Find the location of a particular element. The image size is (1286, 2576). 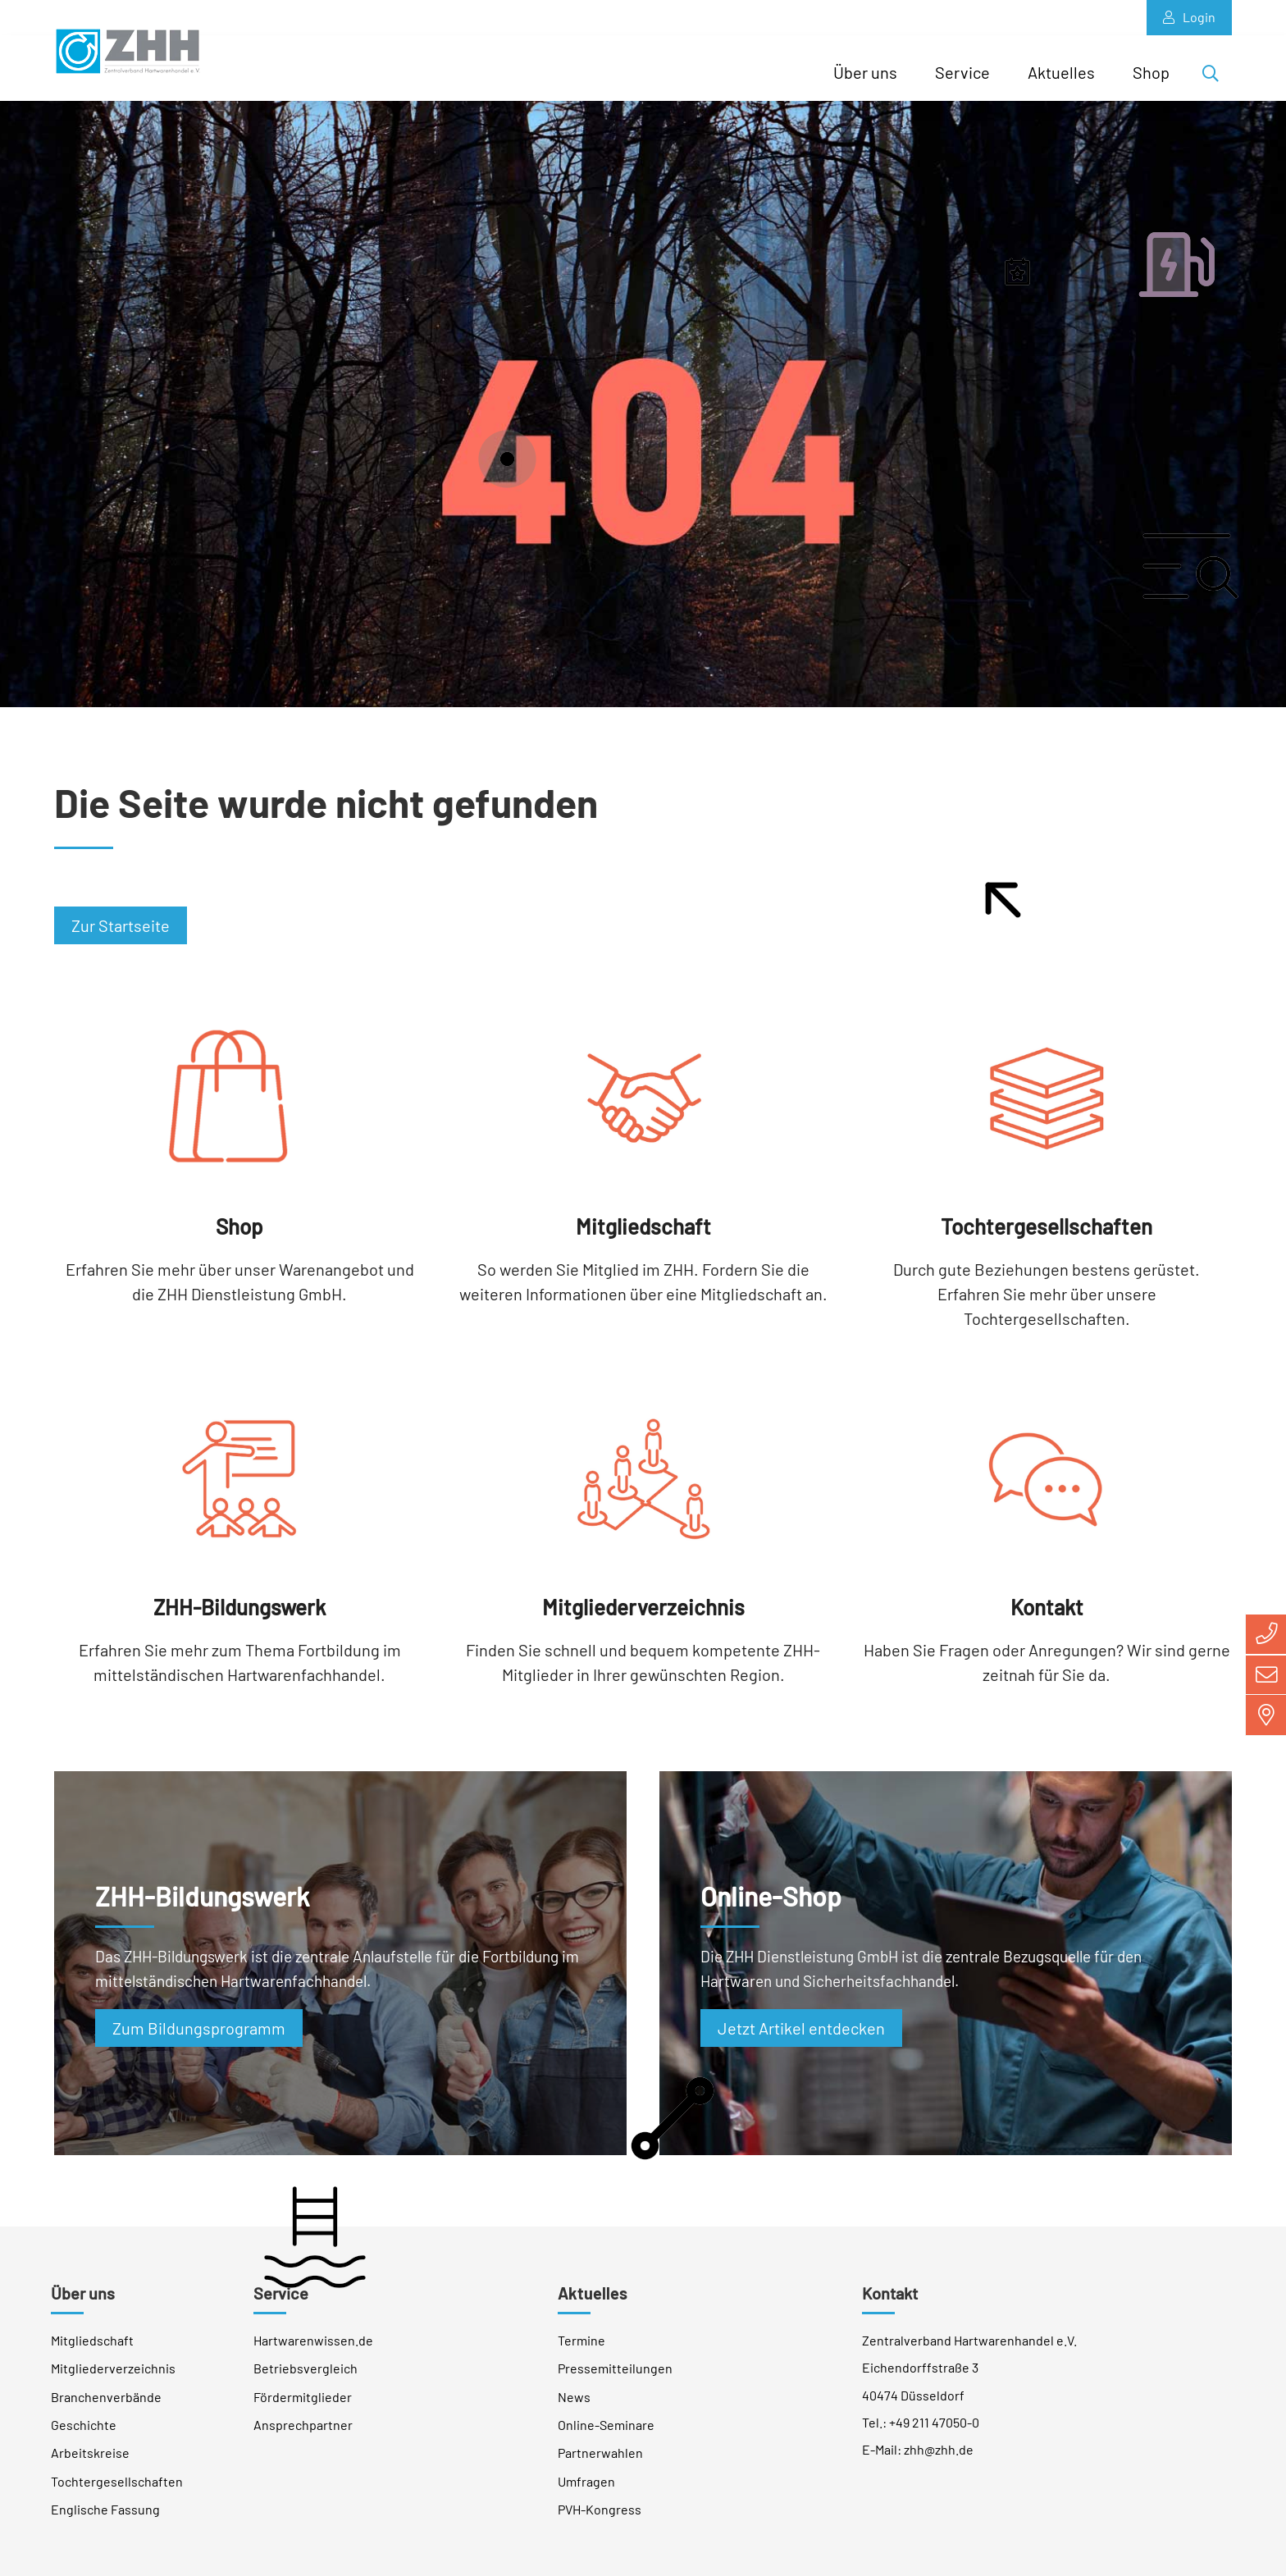

find nearby EV charging stations is located at coordinates (1174, 264).